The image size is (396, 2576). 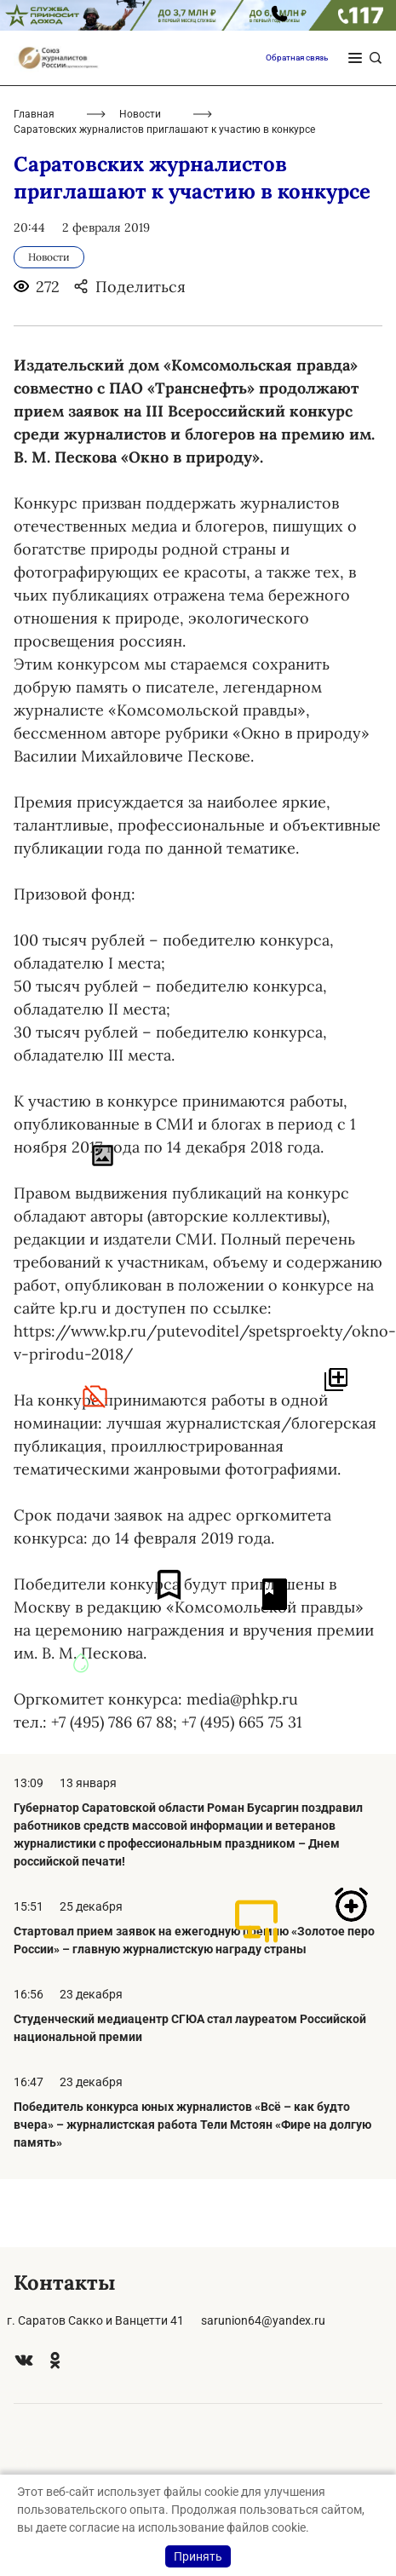 I want to click on open reading or ebook library, so click(x=274, y=1594).